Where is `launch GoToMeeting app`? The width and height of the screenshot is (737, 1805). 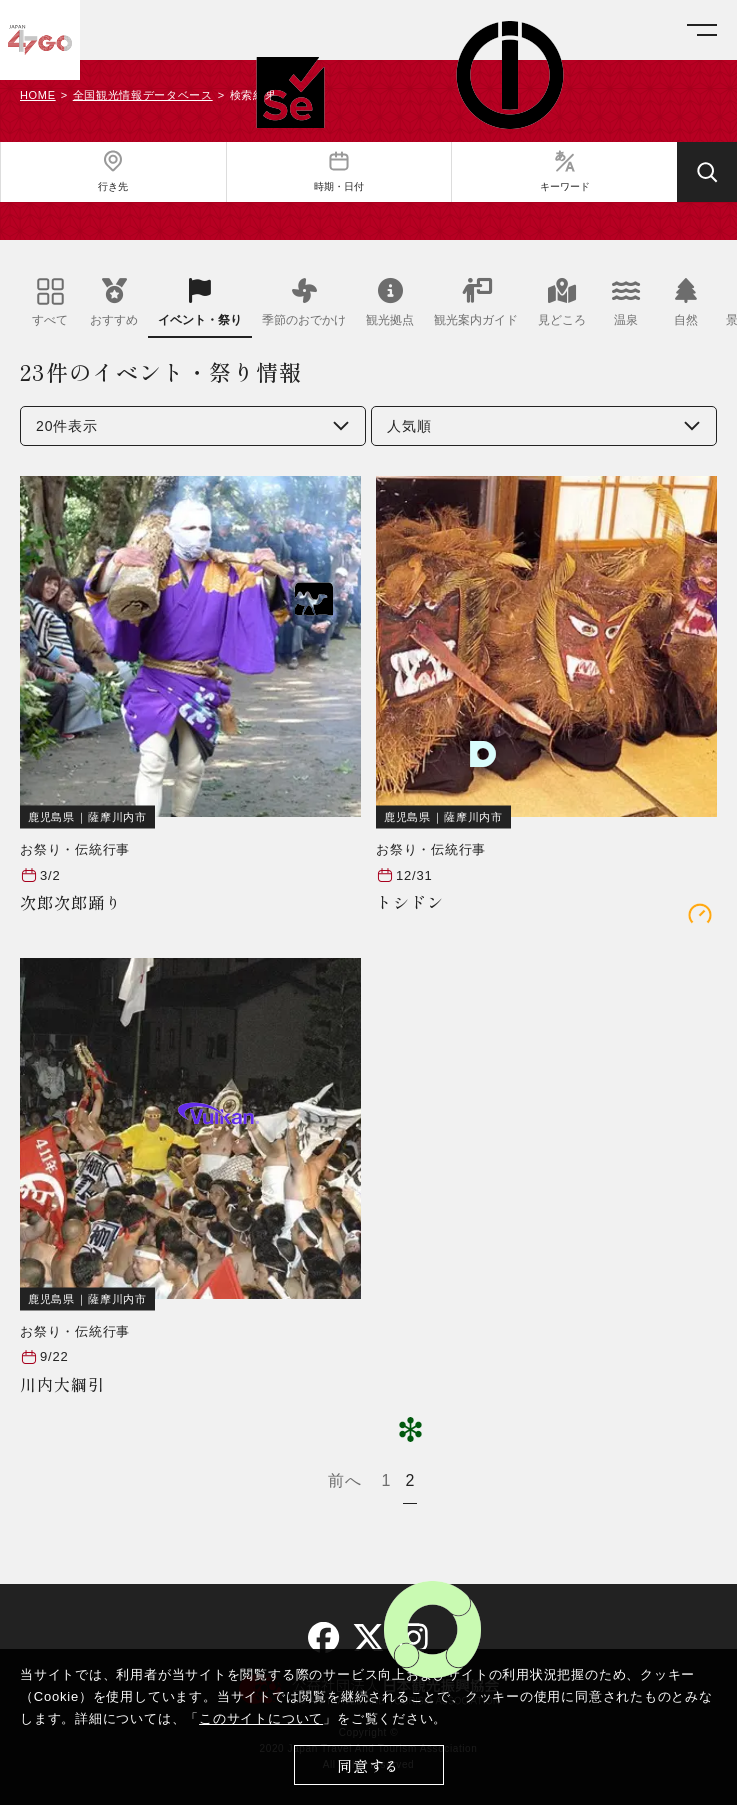
launch GoToMeeting app is located at coordinates (410, 1429).